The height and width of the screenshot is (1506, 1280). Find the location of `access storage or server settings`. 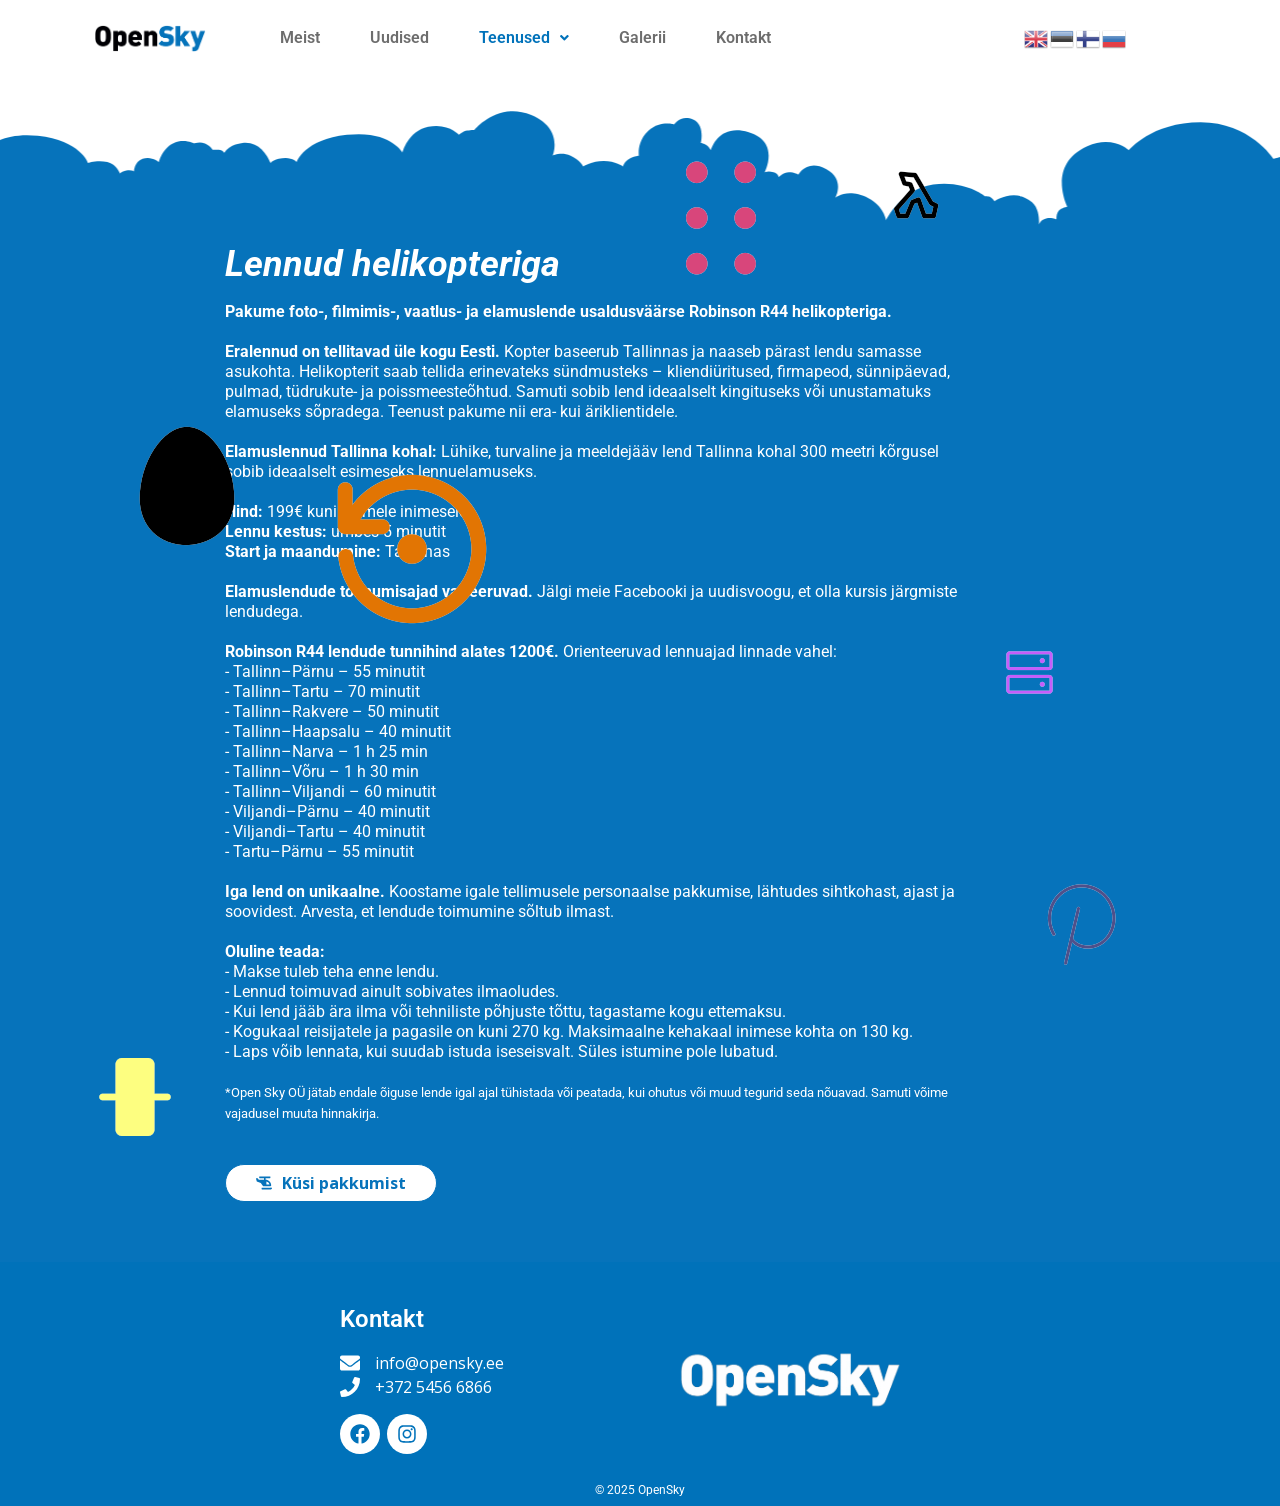

access storage or server settings is located at coordinates (1029, 672).